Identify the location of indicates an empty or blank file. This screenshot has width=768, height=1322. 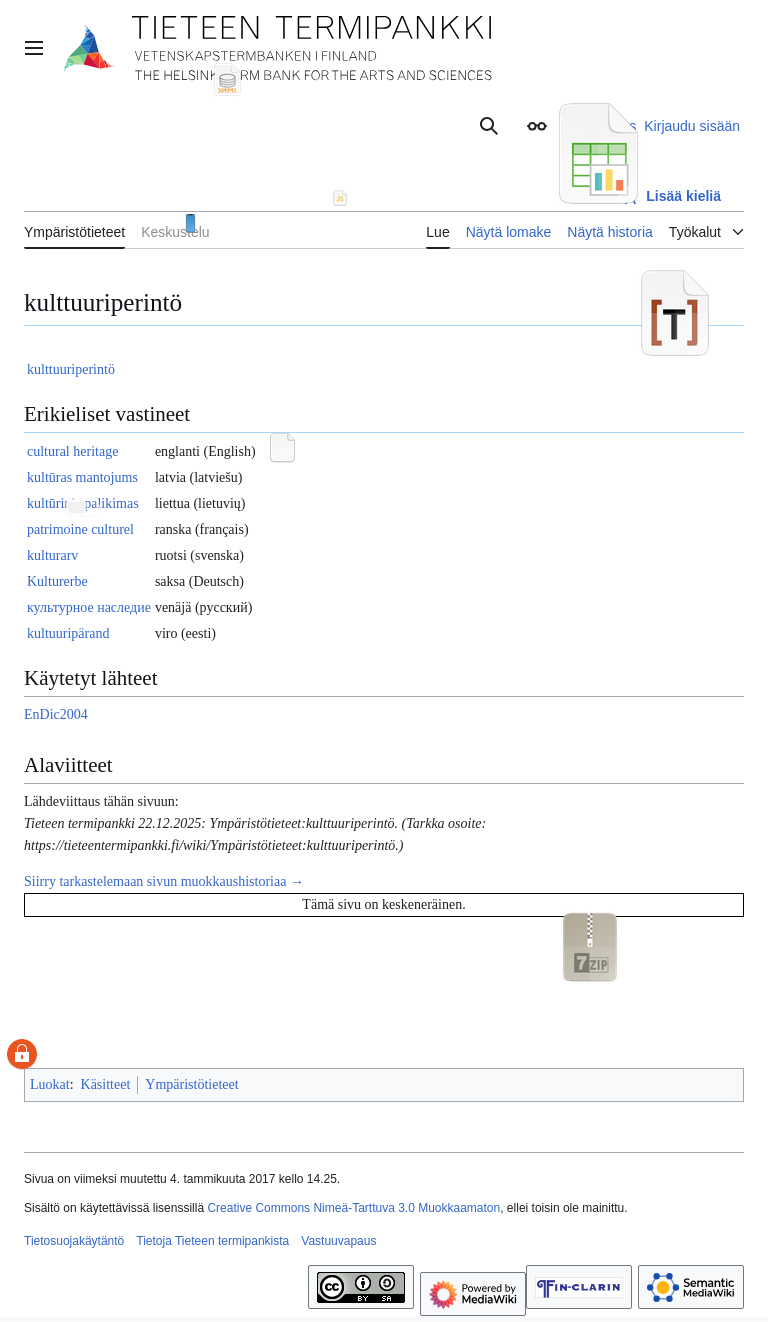
(282, 447).